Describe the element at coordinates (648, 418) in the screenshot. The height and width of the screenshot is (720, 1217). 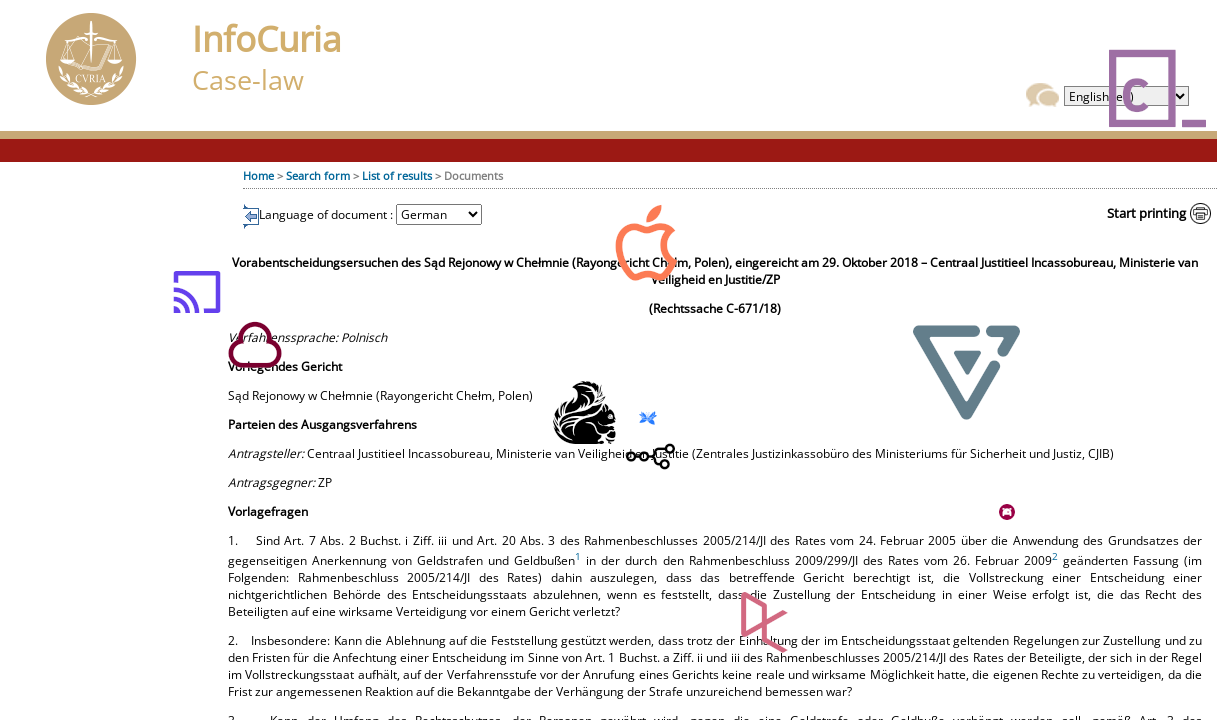
I see `wiki.js documentation or knowledge base` at that location.